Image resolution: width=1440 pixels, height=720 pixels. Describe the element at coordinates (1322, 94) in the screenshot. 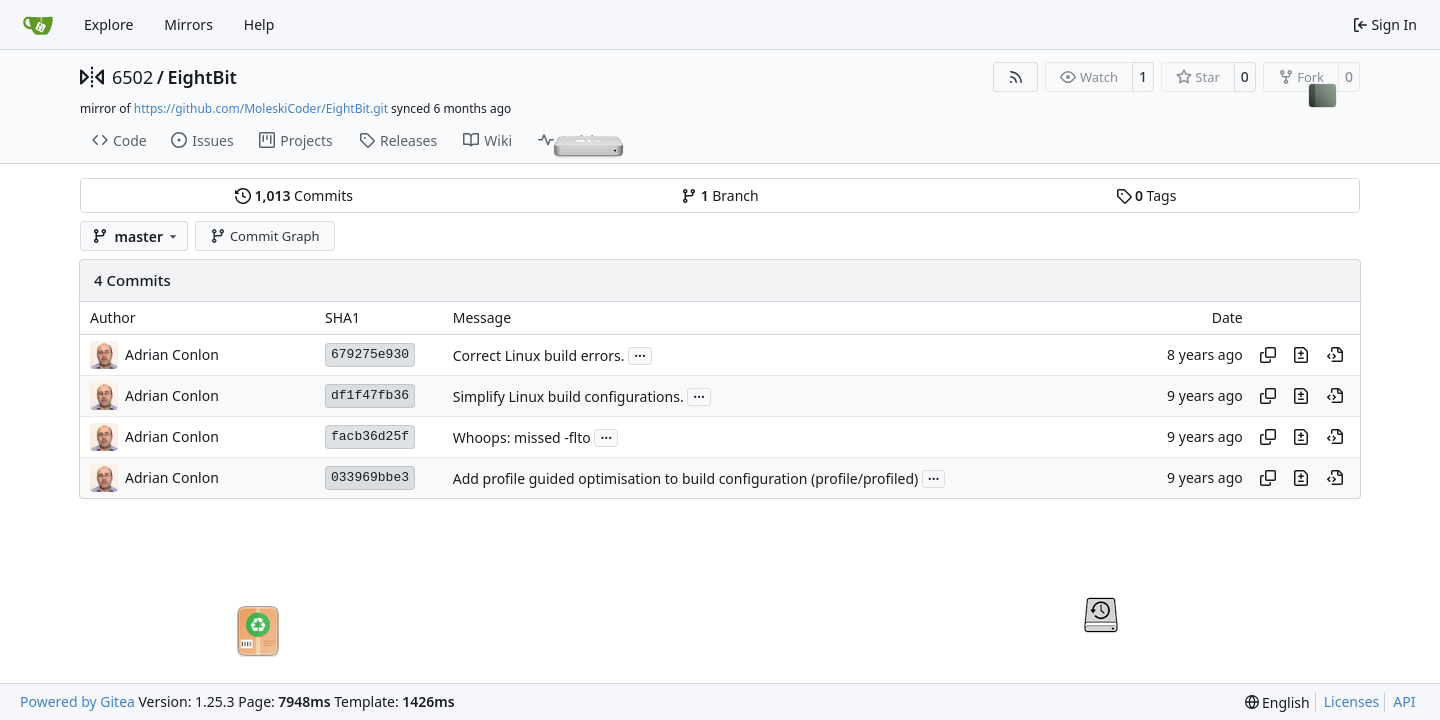

I see `access your desktop folder` at that location.